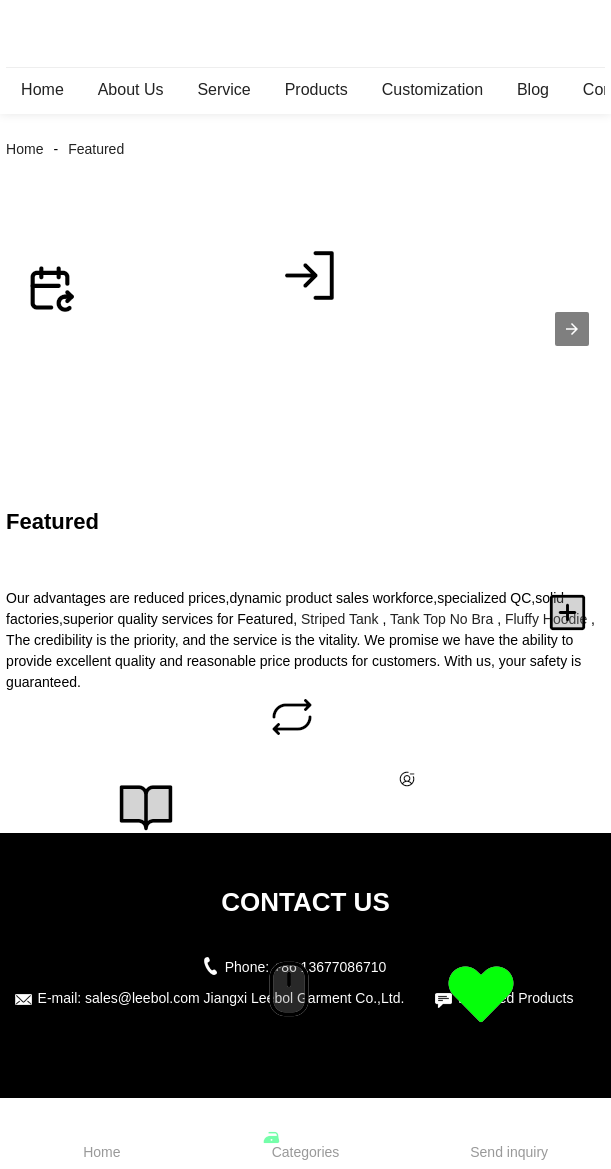  Describe the element at coordinates (289, 989) in the screenshot. I see `adjust mouse or cursor settings` at that location.